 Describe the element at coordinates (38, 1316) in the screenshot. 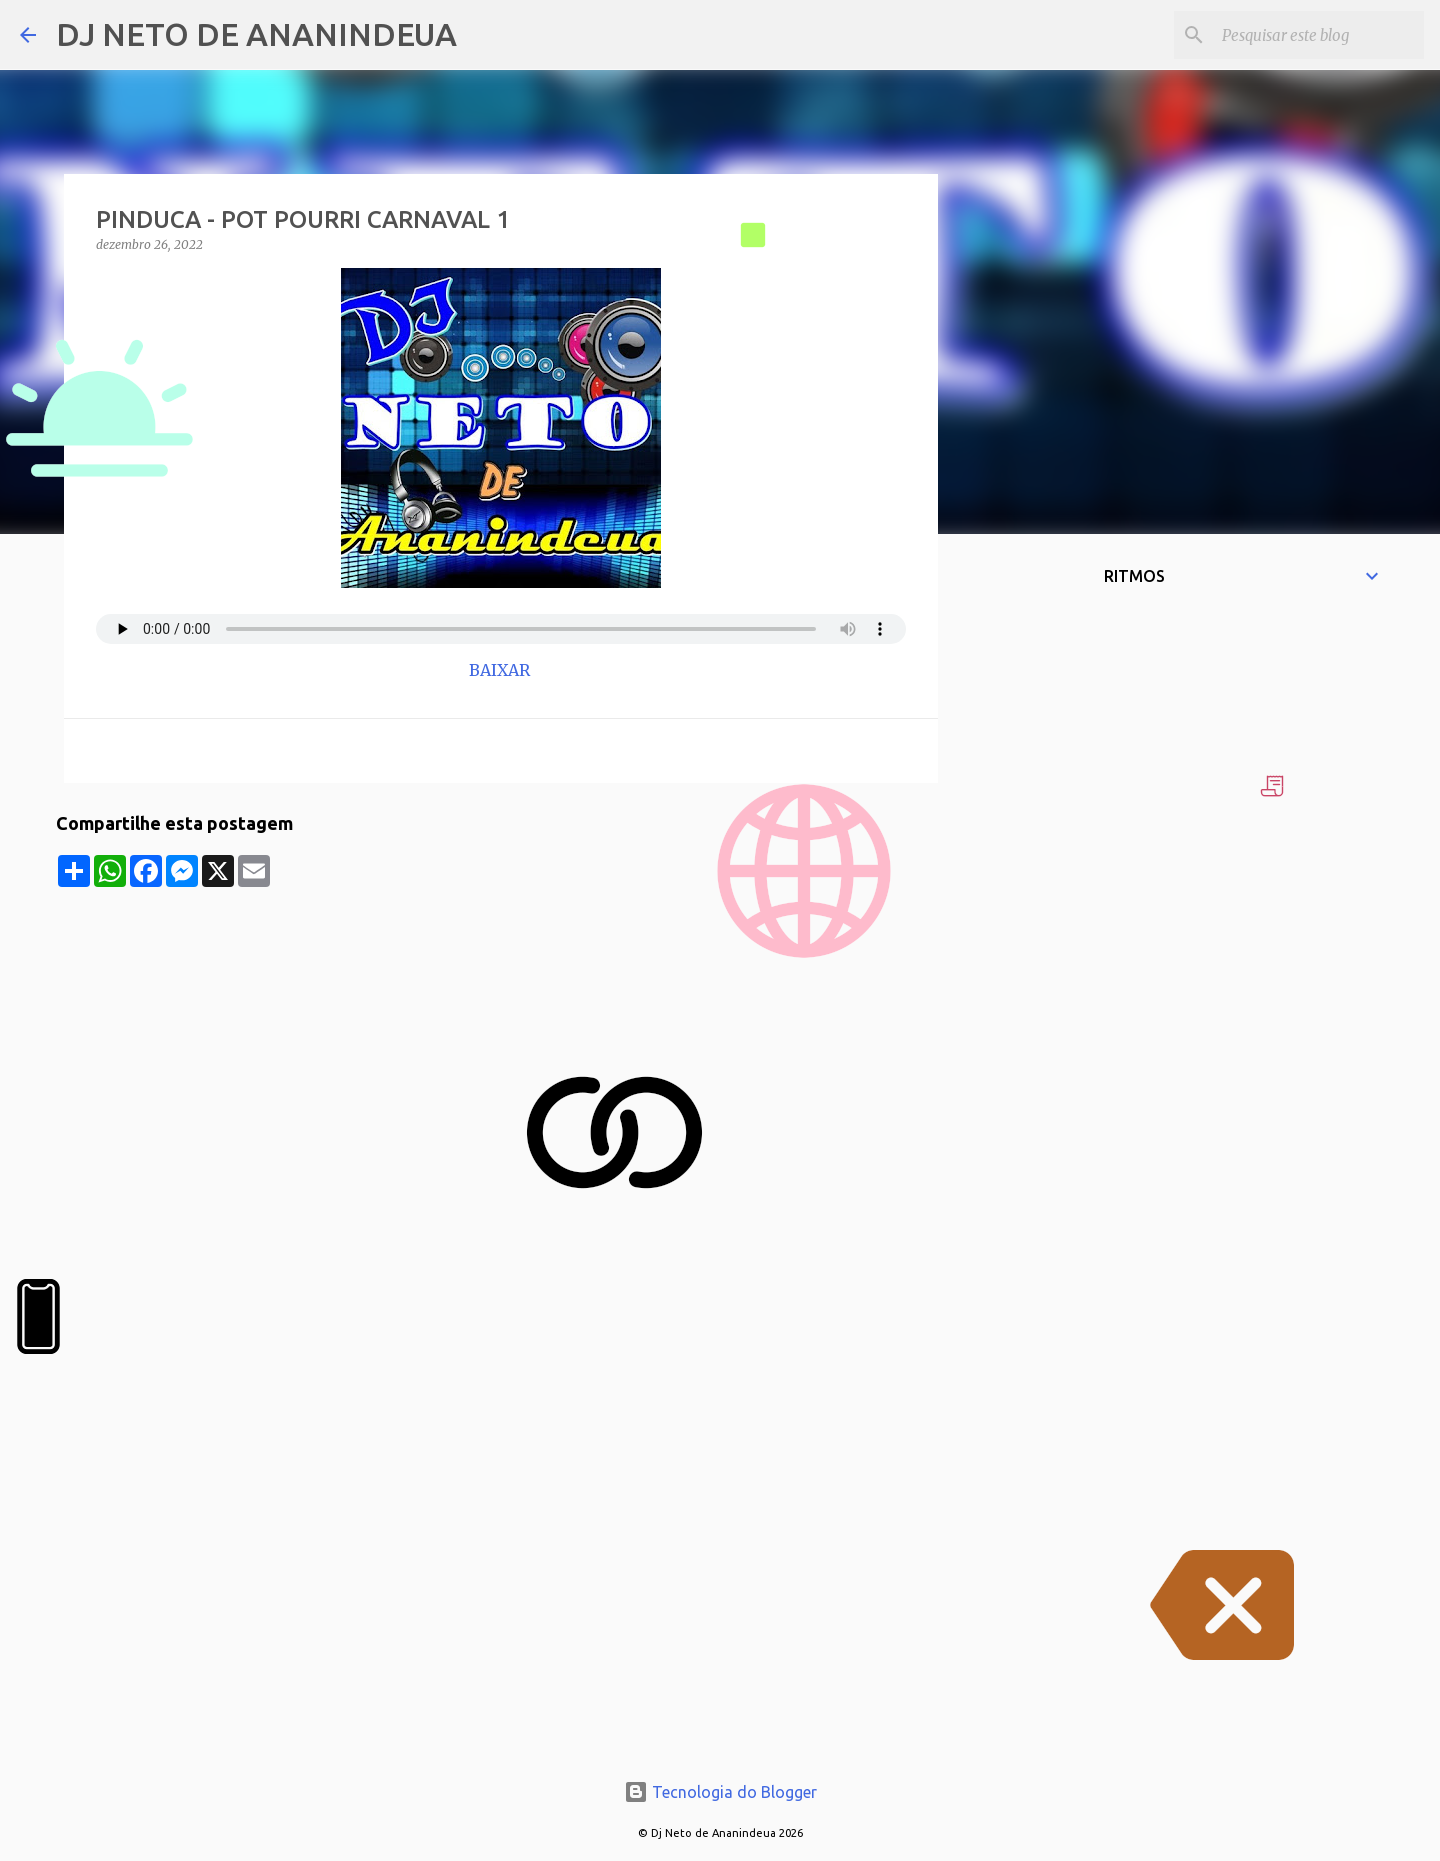

I see `switch to mobile view` at that location.